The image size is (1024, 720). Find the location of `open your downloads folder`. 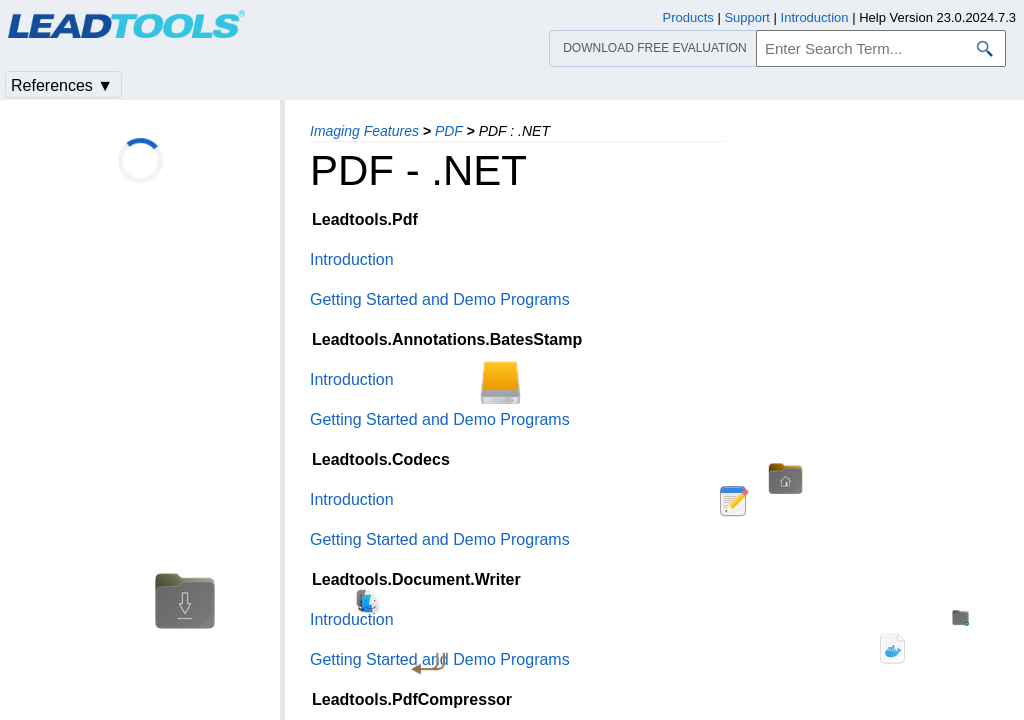

open your downloads folder is located at coordinates (185, 601).